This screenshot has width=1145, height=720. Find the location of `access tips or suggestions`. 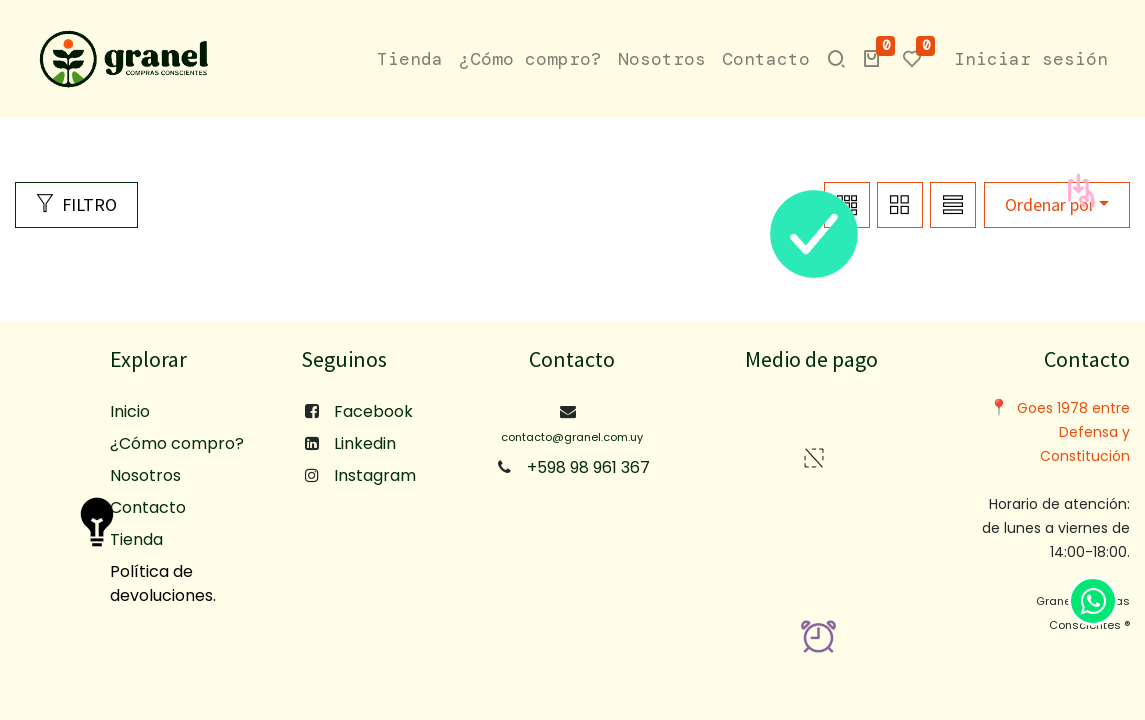

access tips or suggestions is located at coordinates (97, 522).